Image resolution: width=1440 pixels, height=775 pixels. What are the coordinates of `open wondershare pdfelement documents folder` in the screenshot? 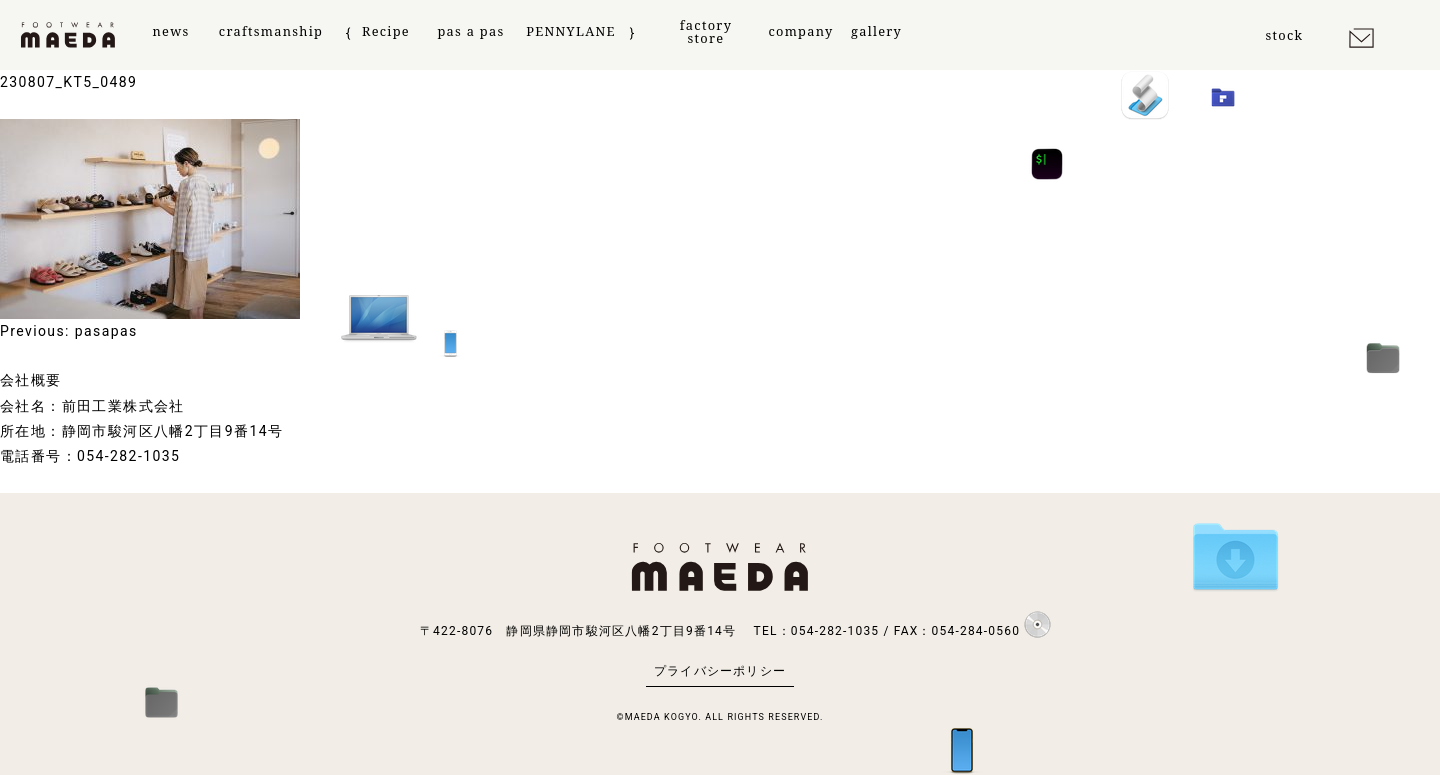 It's located at (1223, 98).